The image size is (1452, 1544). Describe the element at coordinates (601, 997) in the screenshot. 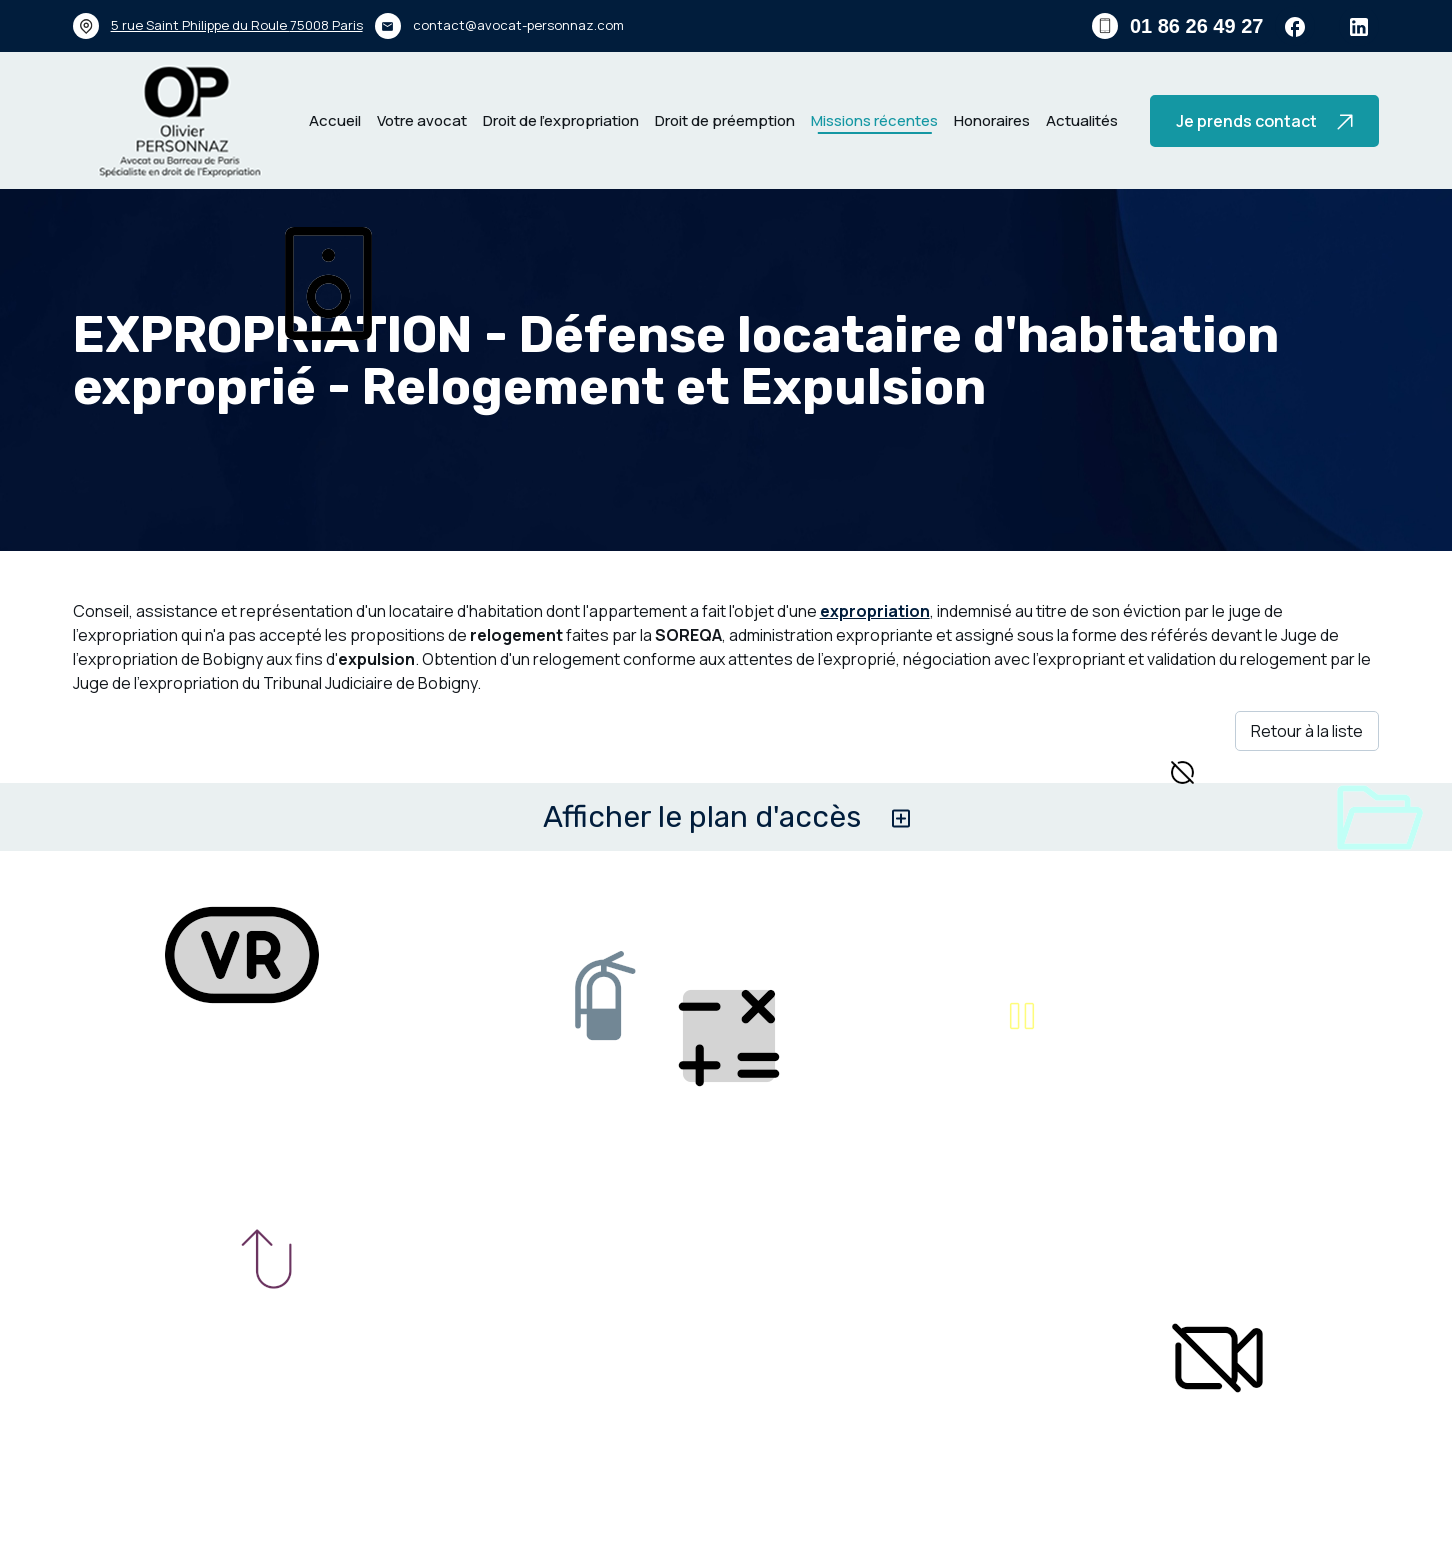

I see `fire safety equipment indicator` at that location.